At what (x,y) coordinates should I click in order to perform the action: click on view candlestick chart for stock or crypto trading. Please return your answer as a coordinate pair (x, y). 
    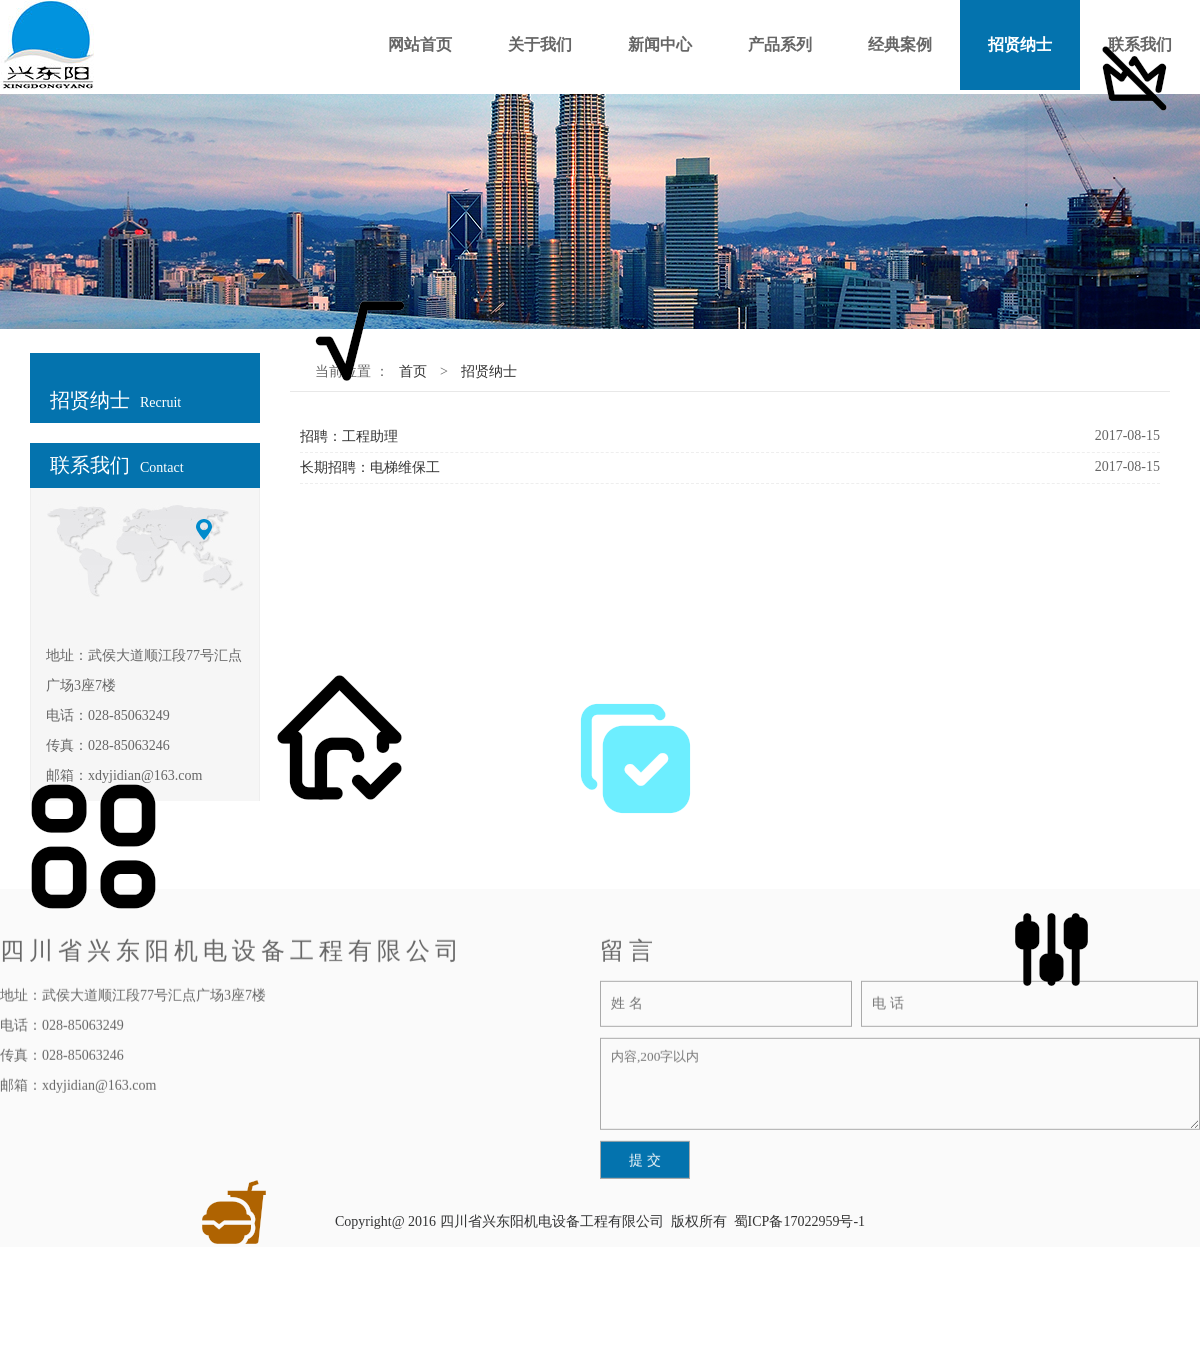
    Looking at the image, I should click on (1051, 949).